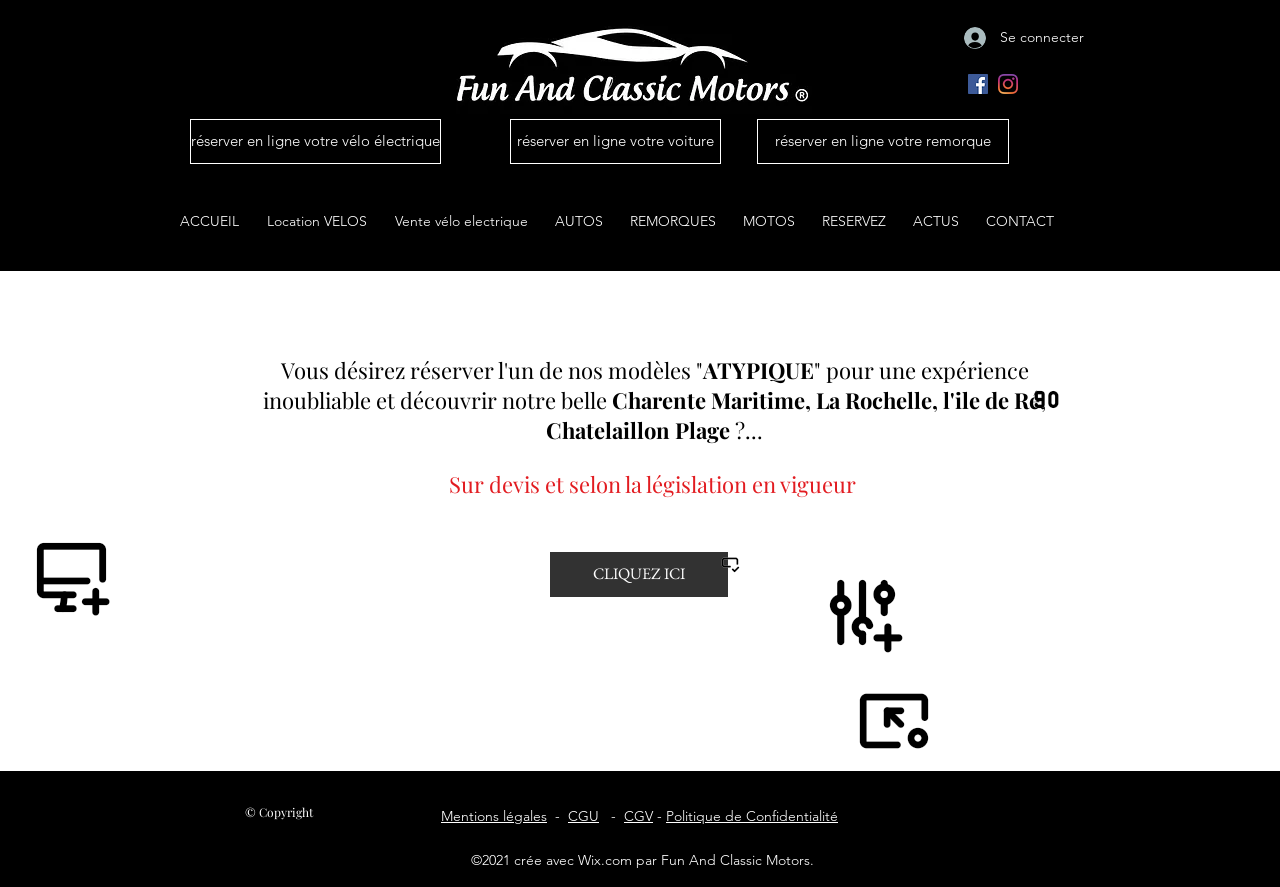 This screenshot has height=887, width=1280. I want to click on add a new filter or setting option, so click(862, 612).